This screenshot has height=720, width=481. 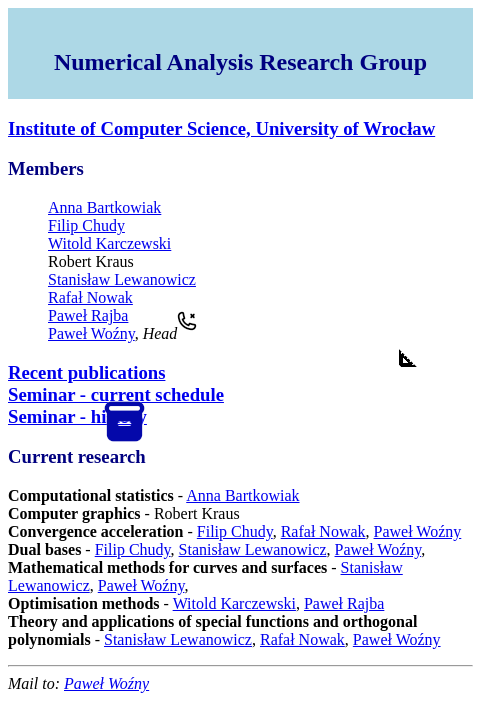 I want to click on archive selected items, so click(x=124, y=421).